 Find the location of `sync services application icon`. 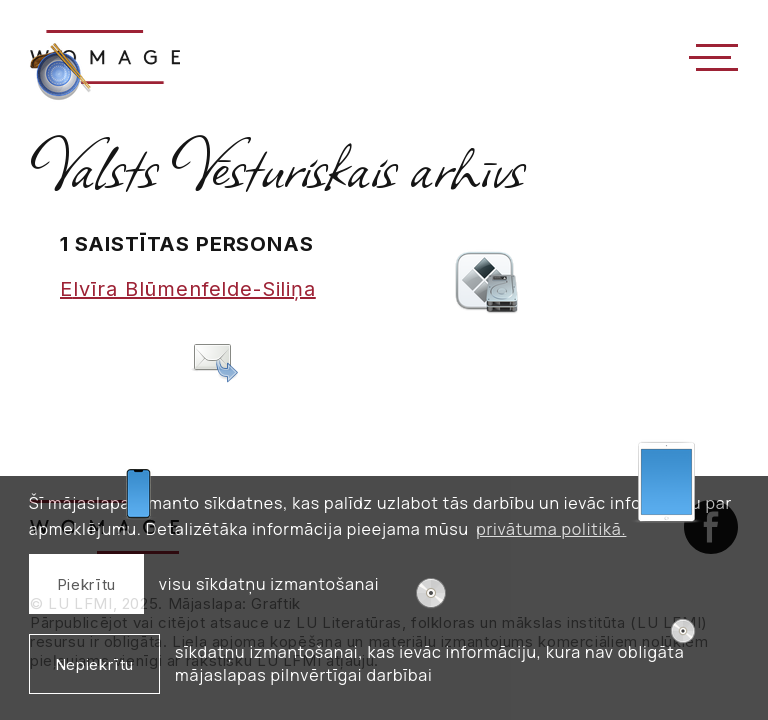

sync services application icon is located at coordinates (60, 70).